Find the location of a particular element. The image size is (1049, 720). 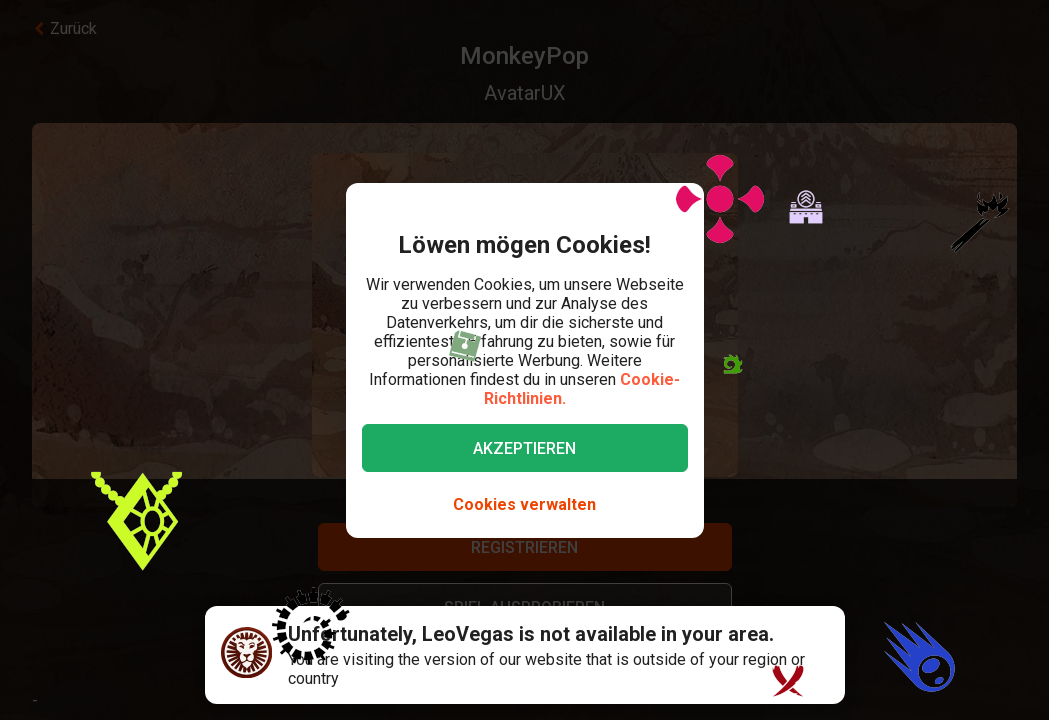

ivory tusks item or resource in a game is located at coordinates (788, 681).